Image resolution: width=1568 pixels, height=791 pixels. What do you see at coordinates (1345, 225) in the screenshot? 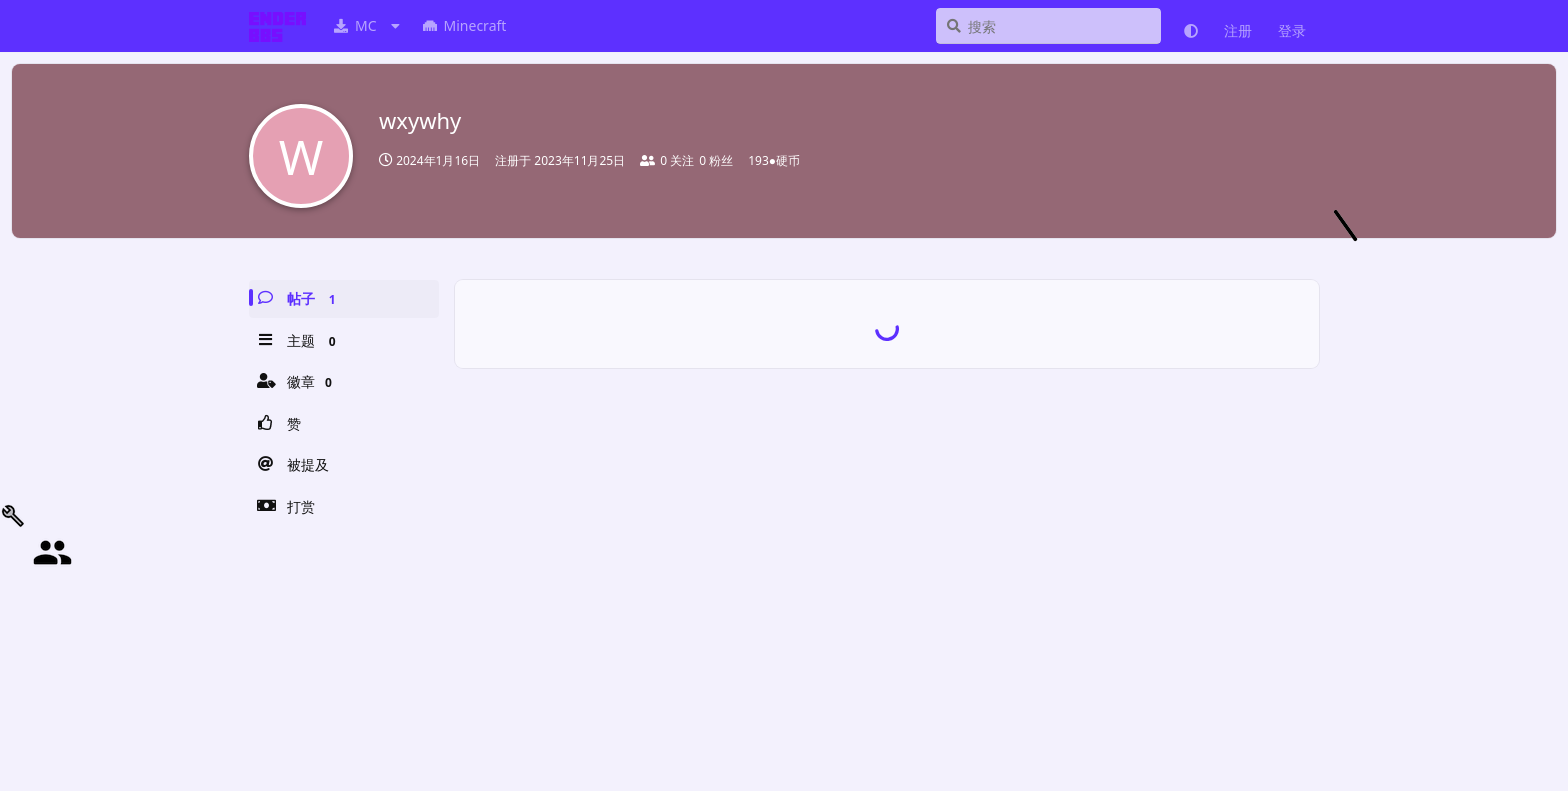
I see `indicates a disabled or unavailable feature` at bounding box center [1345, 225].